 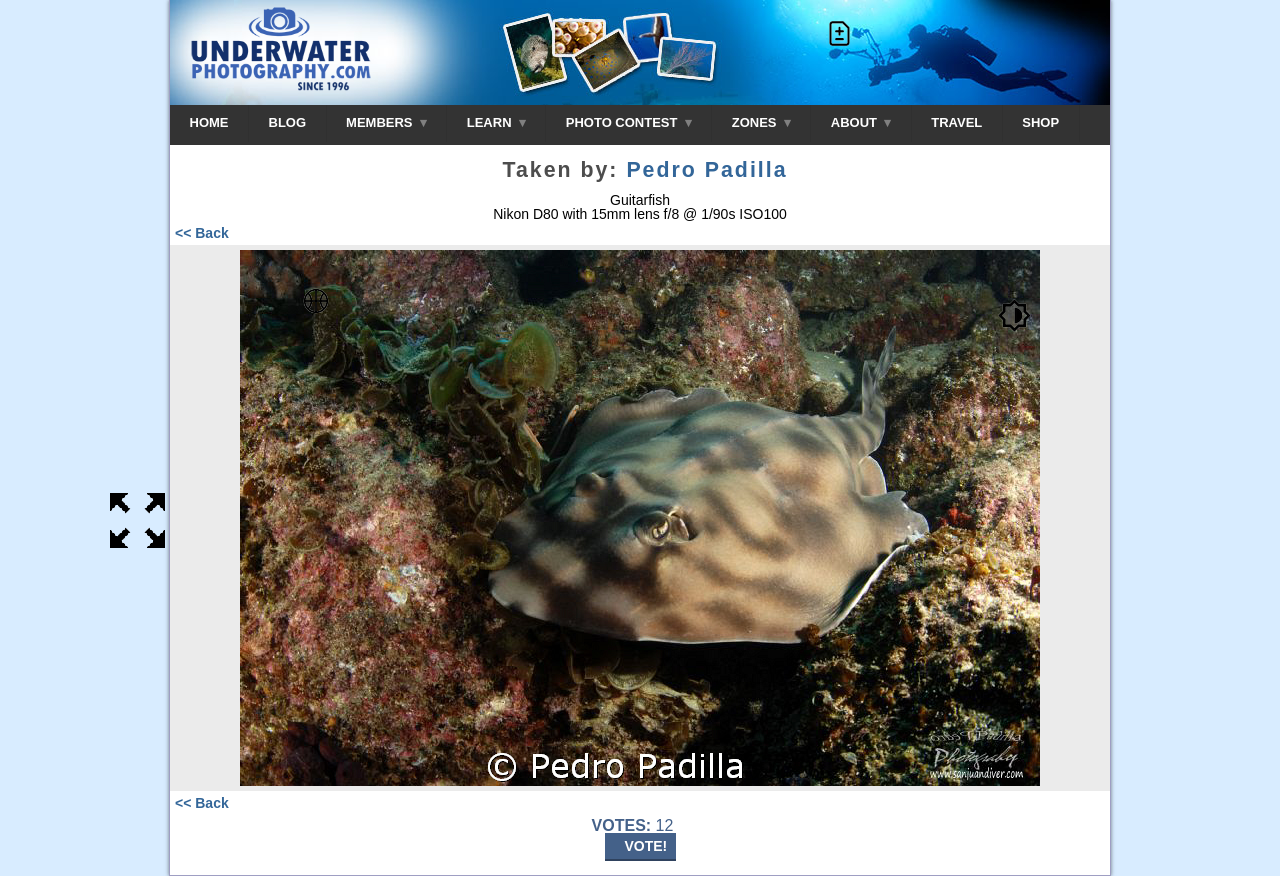 What do you see at coordinates (1014, 315) in the screenshot?
I see `adjust screen brightness settings` at bounding box center [1014, 315].